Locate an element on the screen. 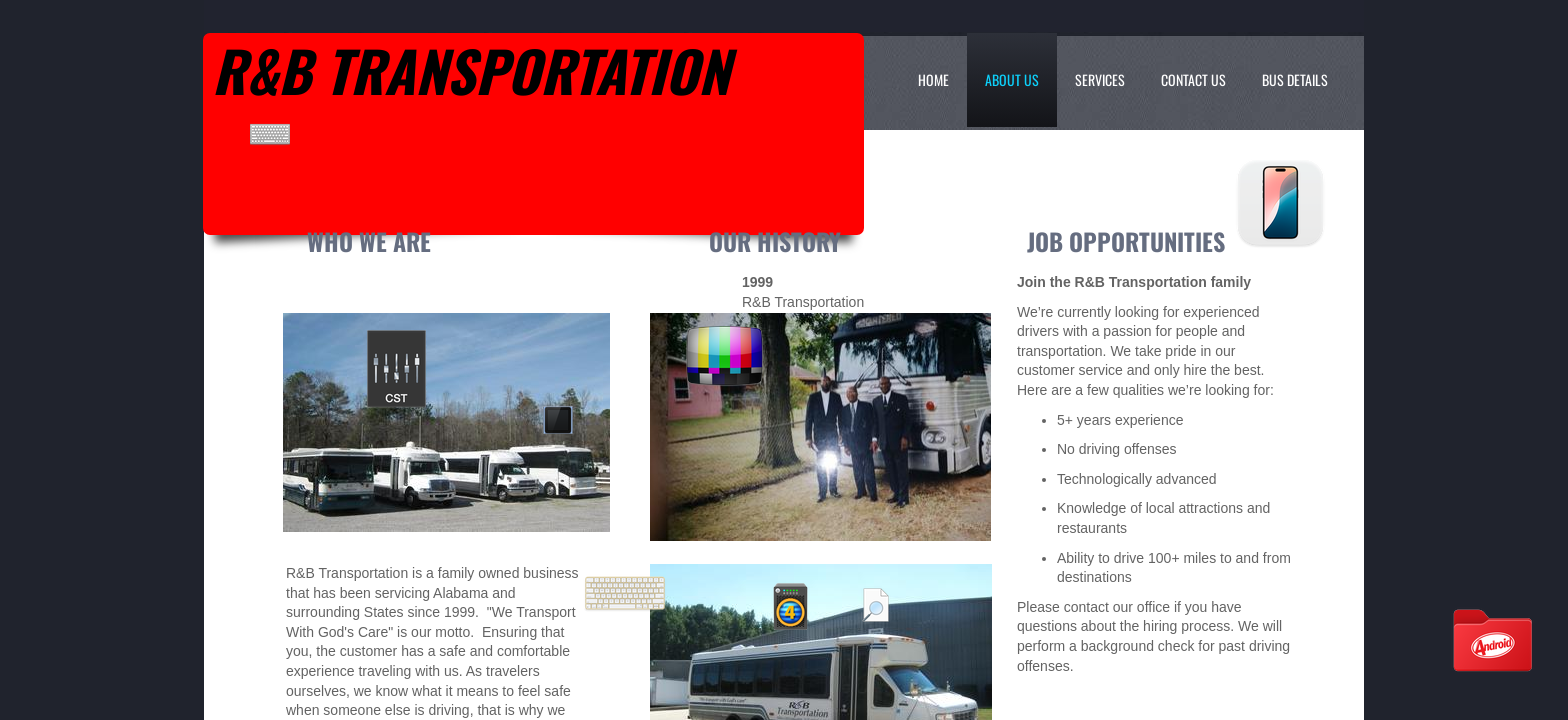  open audio mixing or equalizer settings is located at coordinates (396, 370).